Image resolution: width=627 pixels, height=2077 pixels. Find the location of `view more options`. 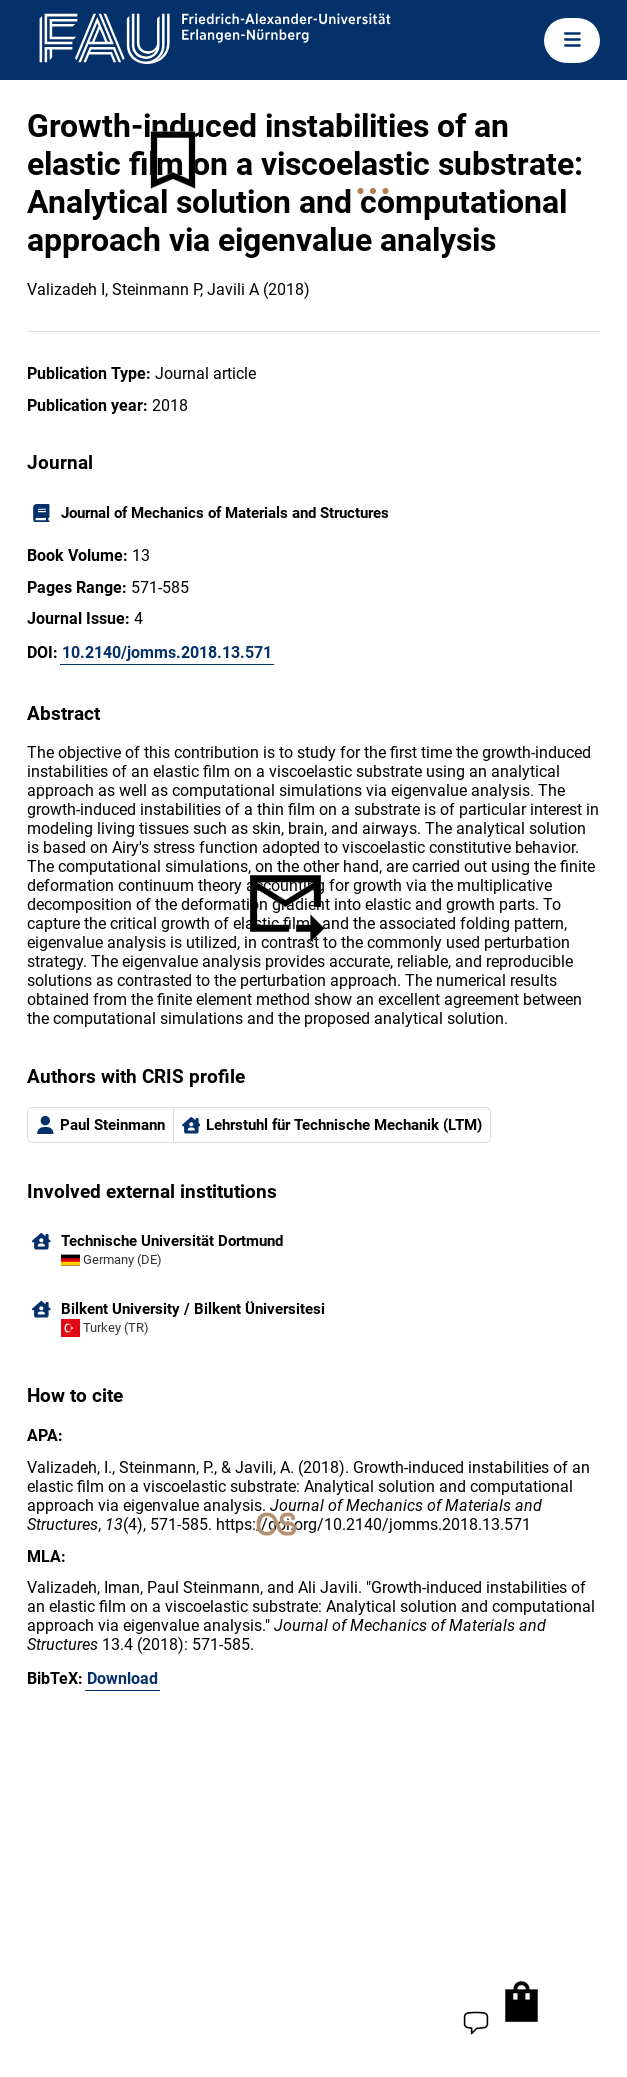

view more options is located at coordinates (373, 191).